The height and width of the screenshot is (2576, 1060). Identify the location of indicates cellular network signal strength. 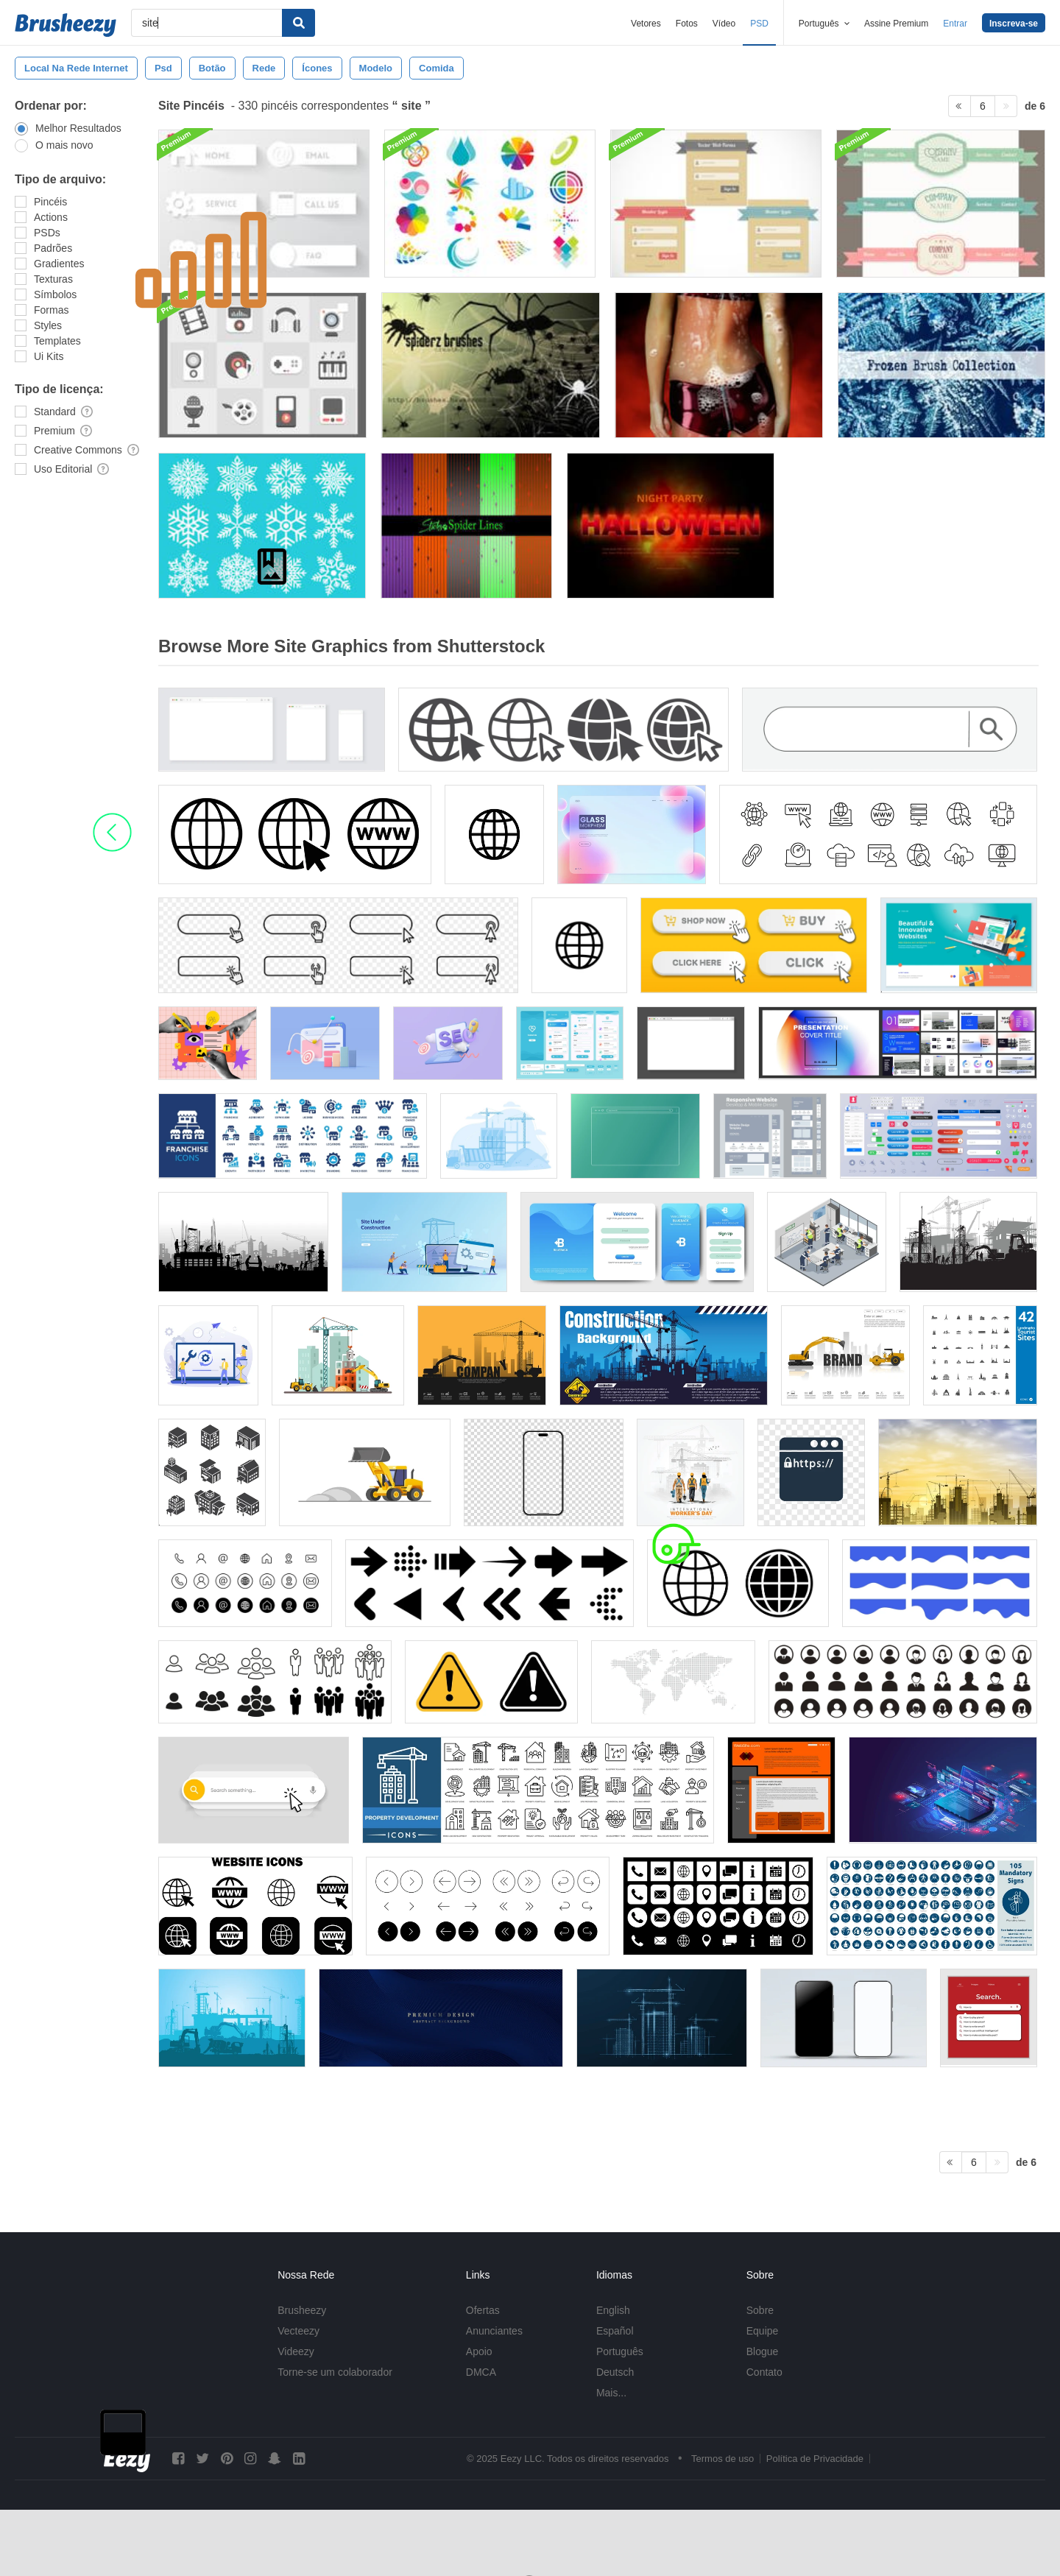
(201, 260).